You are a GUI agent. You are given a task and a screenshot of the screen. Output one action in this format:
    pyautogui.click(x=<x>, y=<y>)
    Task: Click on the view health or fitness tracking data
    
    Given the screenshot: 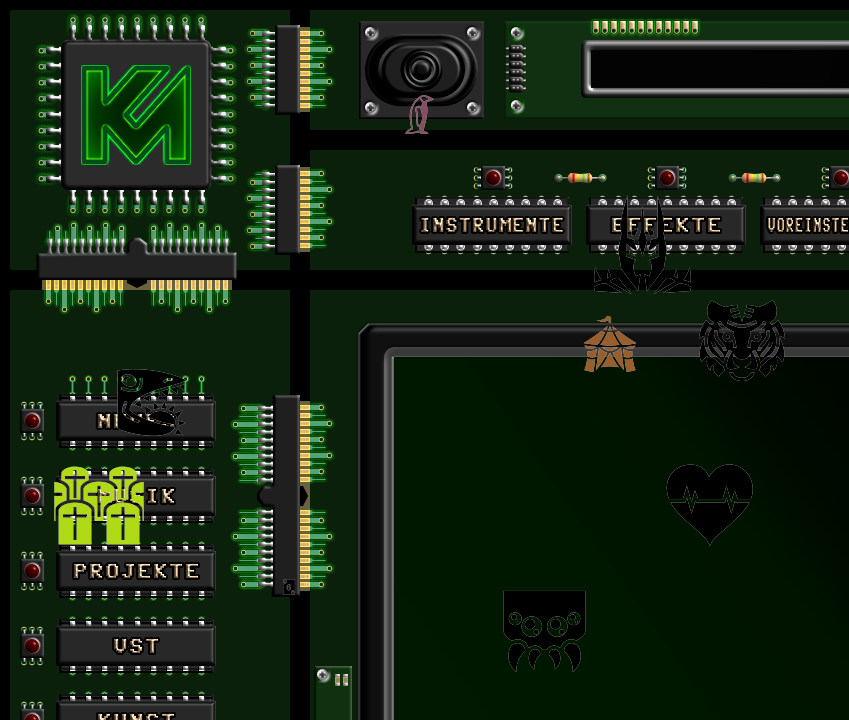 What is the action you would take?
    pyautogui.click(x=709, y=505)
    